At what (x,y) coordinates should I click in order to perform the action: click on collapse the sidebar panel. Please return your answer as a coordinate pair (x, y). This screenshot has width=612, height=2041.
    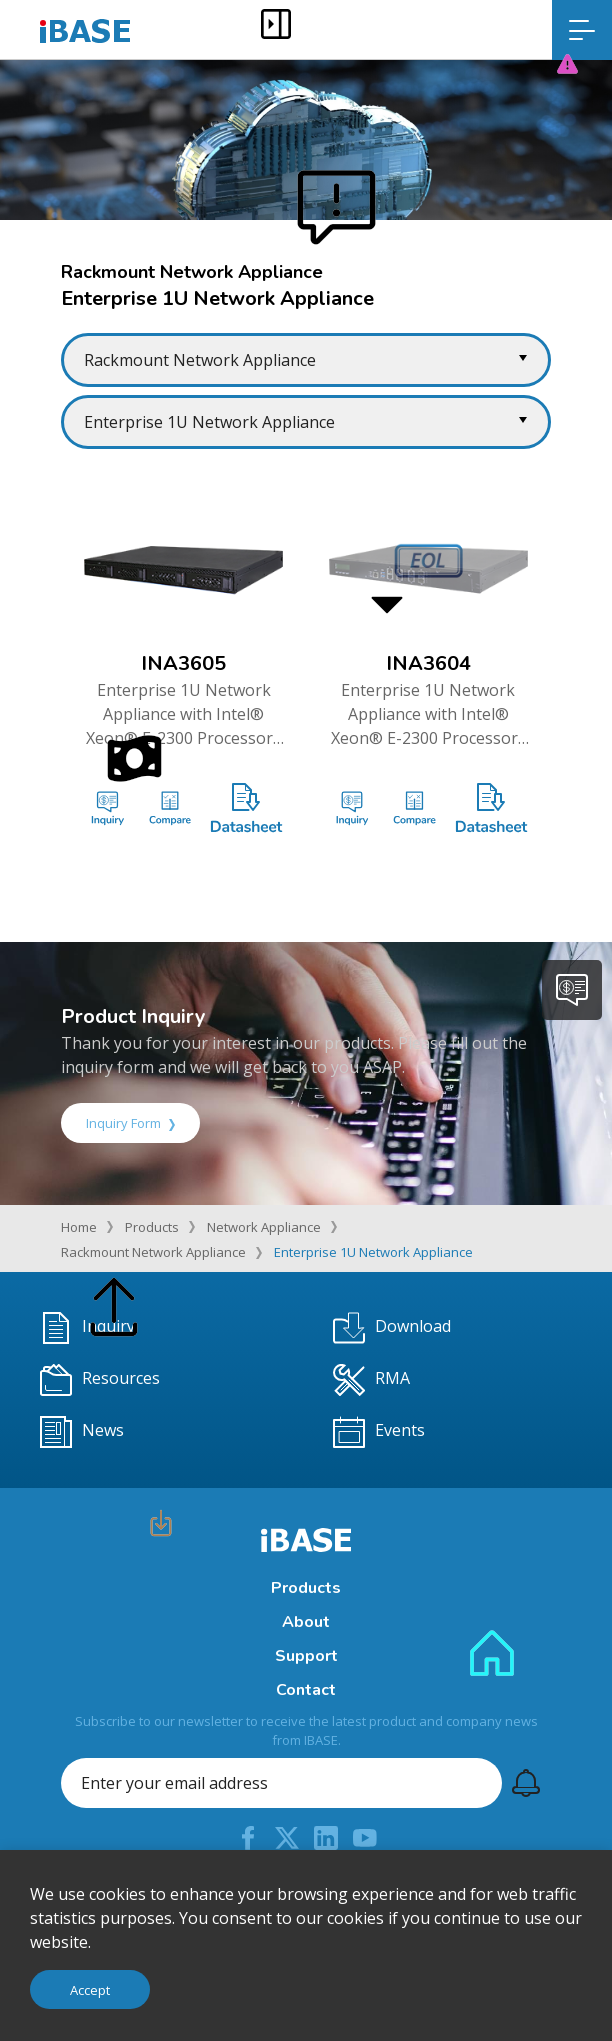
    Looking at the image, I should click on (276, 24).